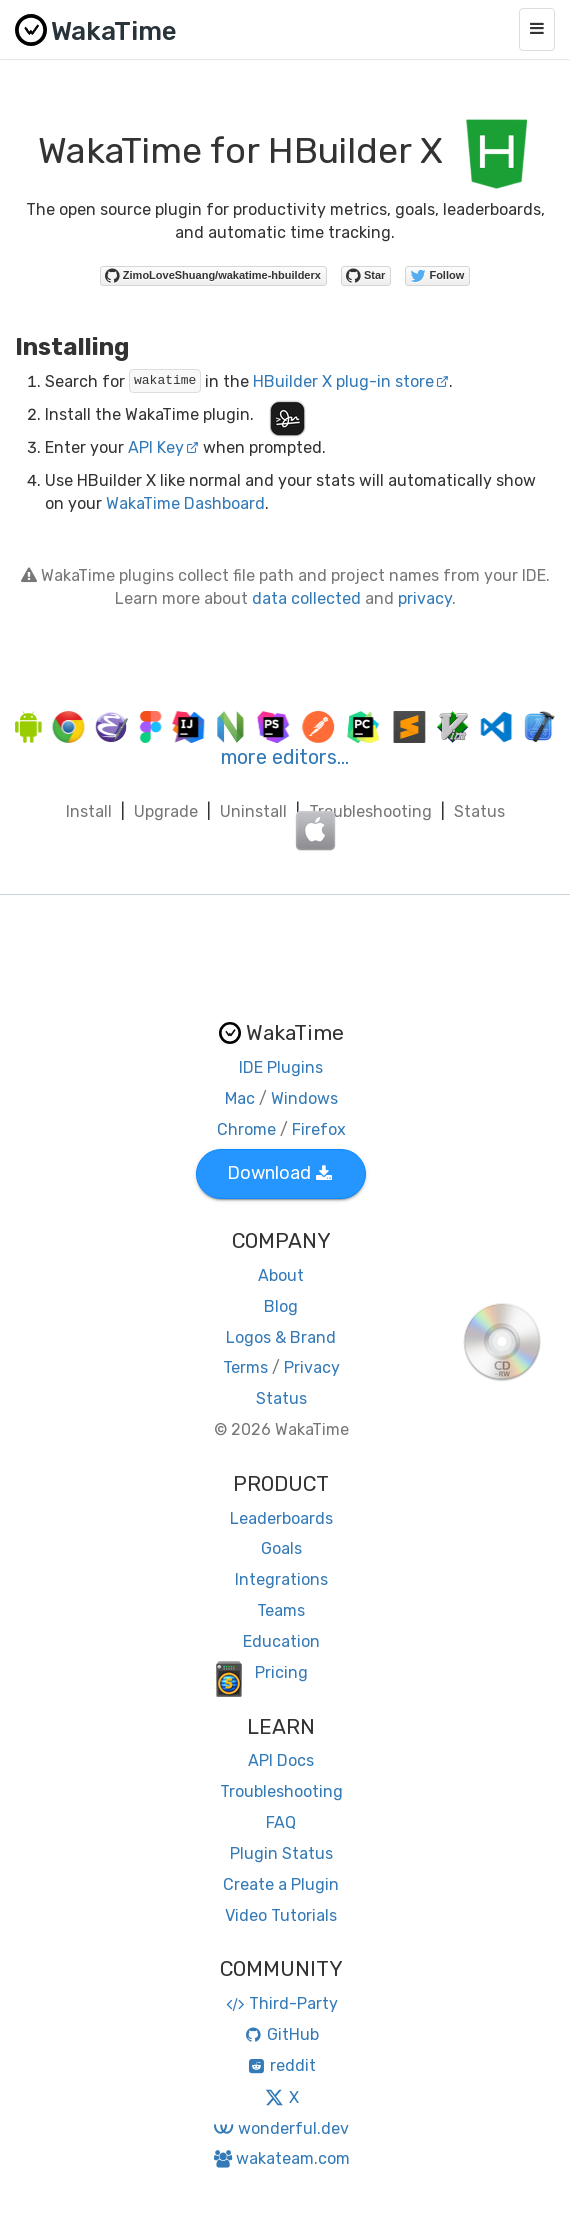 Image resolution: width=570 pixels, height=2235 pixels. What do you see at coordinates (315, 830) in the screenshot?
I see `access Apple ID account settings` at bounding box center [315, 830].